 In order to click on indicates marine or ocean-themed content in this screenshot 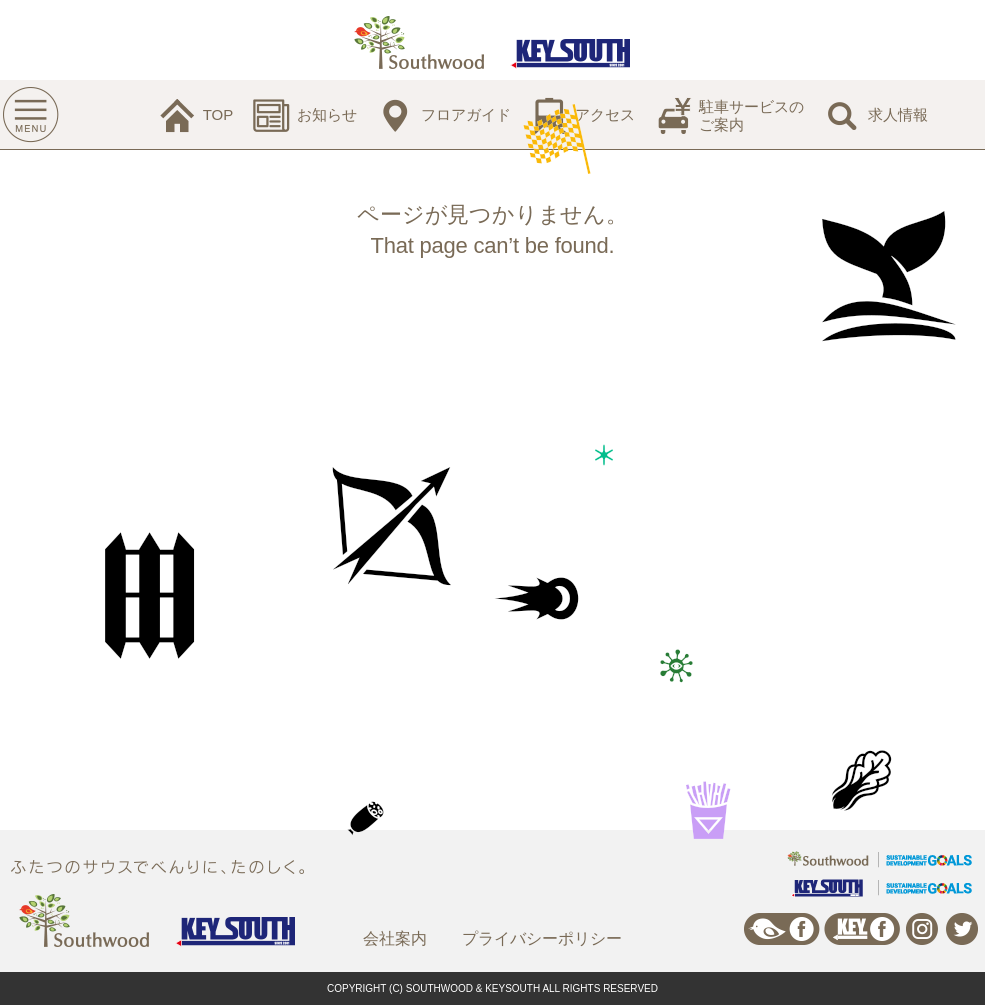, I will do `click(888, 273)`.